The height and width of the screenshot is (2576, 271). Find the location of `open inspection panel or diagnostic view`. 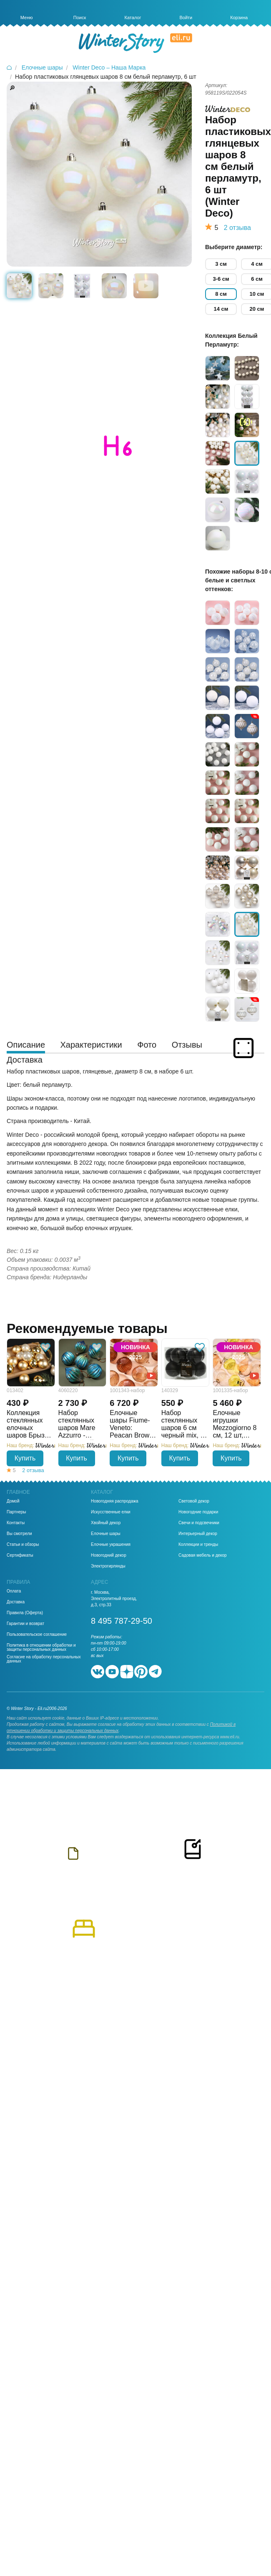

open inspection panel or diagnostic view is located at coordinates (243, 1048).